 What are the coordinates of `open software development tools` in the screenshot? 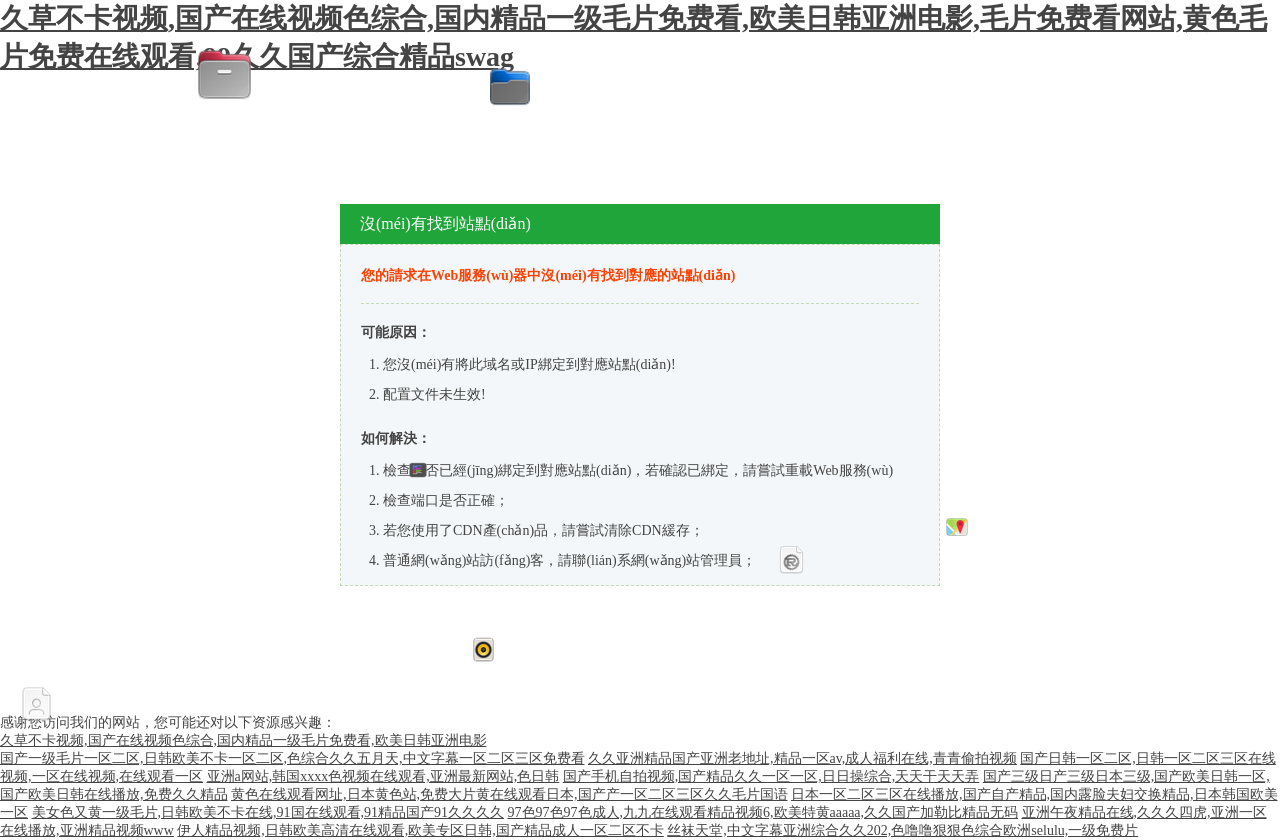 It's located at (418, 470).